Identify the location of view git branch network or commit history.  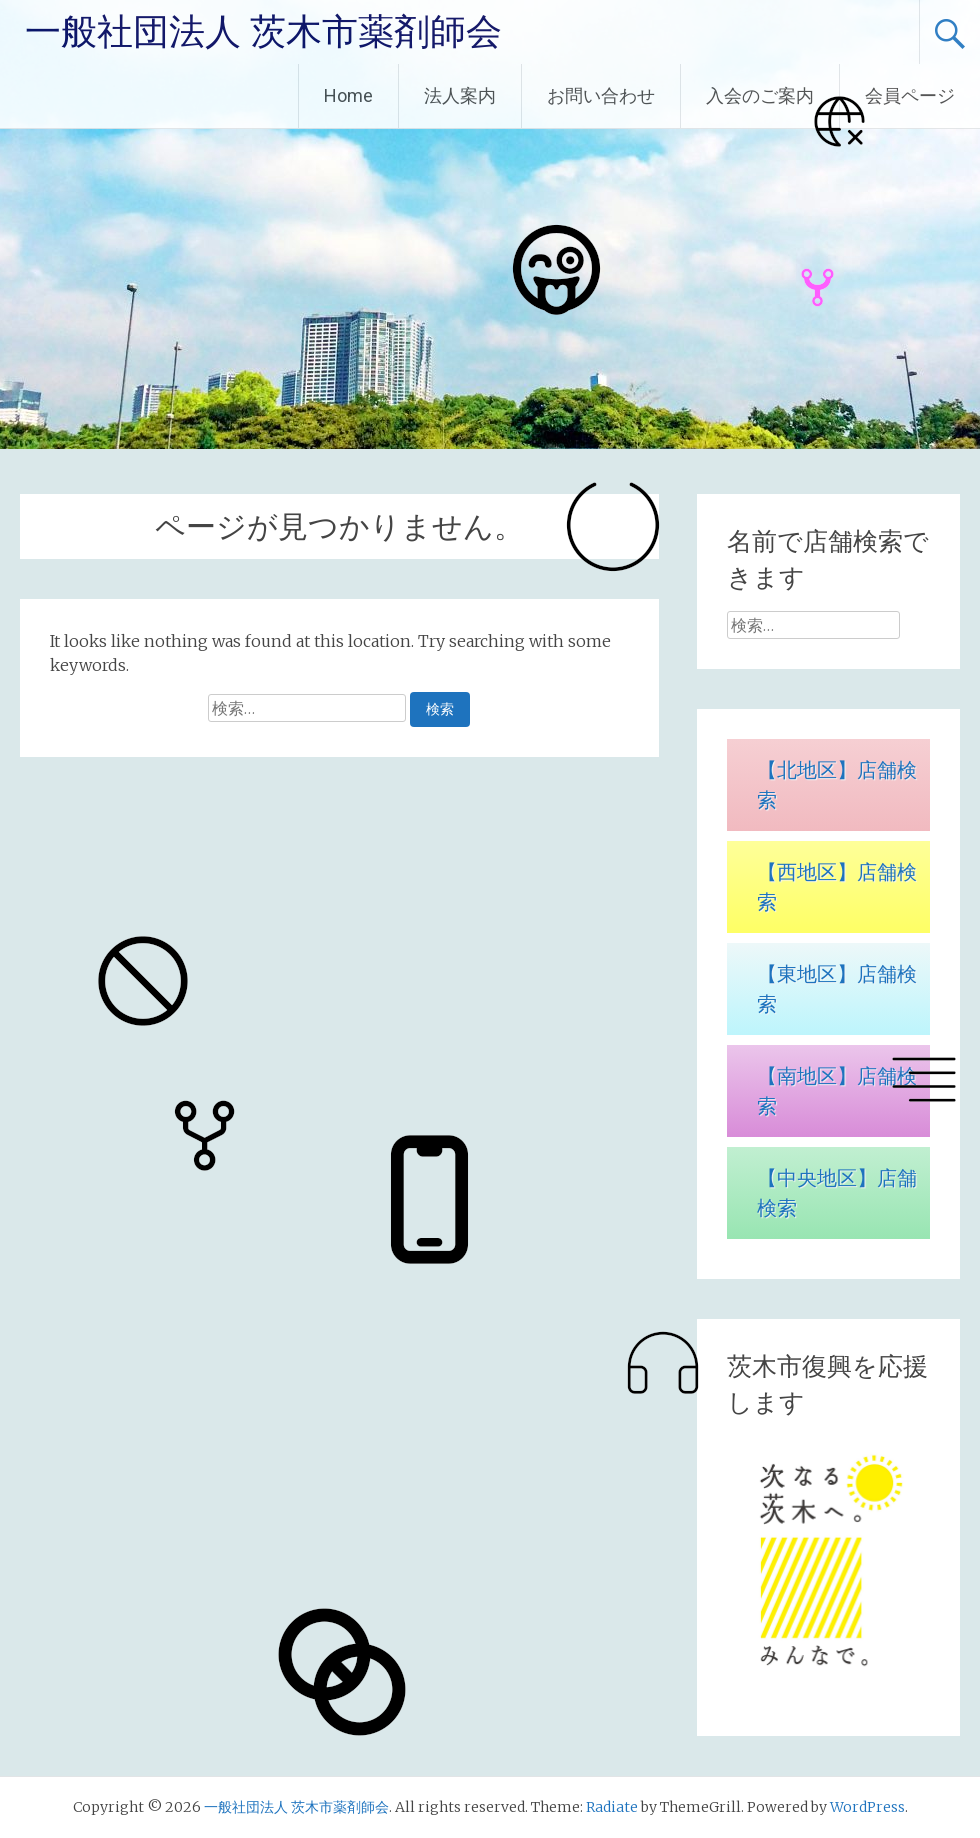
(817, 287).